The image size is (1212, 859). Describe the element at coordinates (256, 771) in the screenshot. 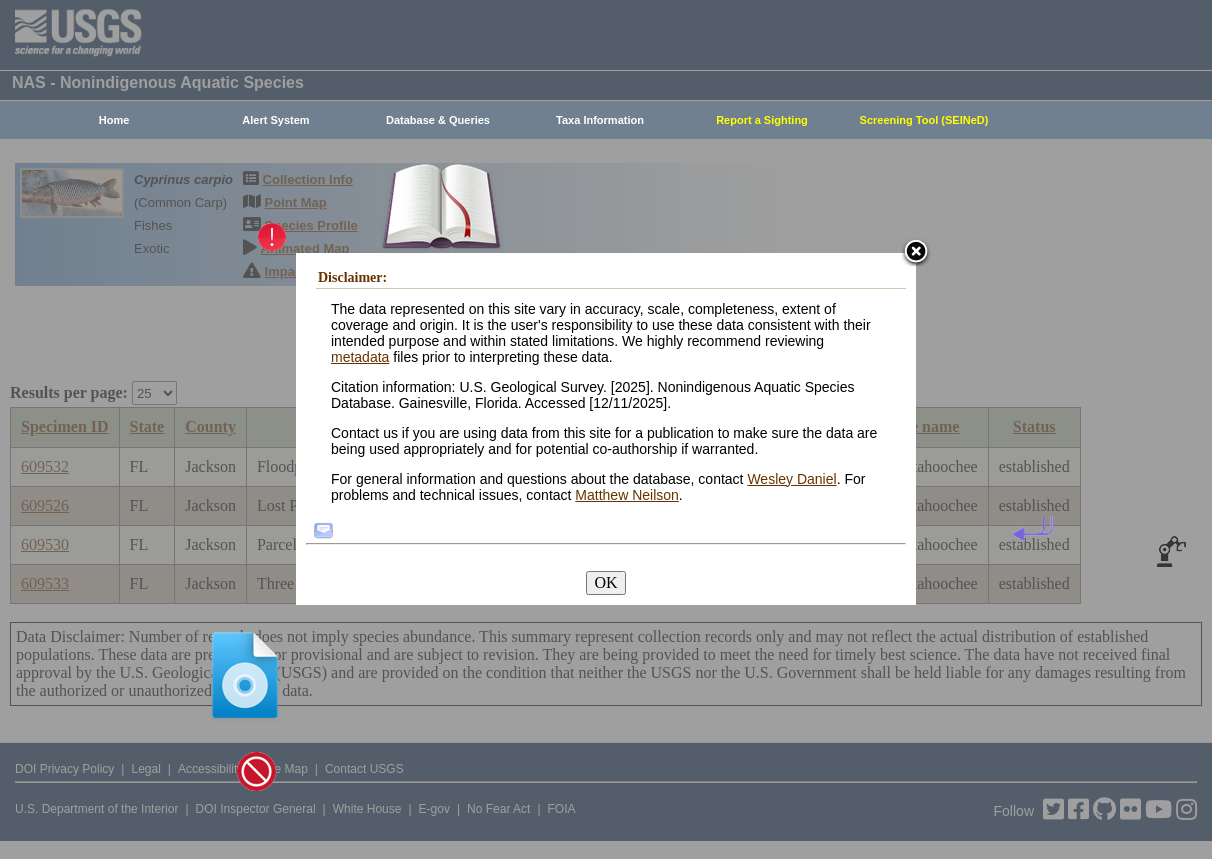

I see `delete selected item` at that location.